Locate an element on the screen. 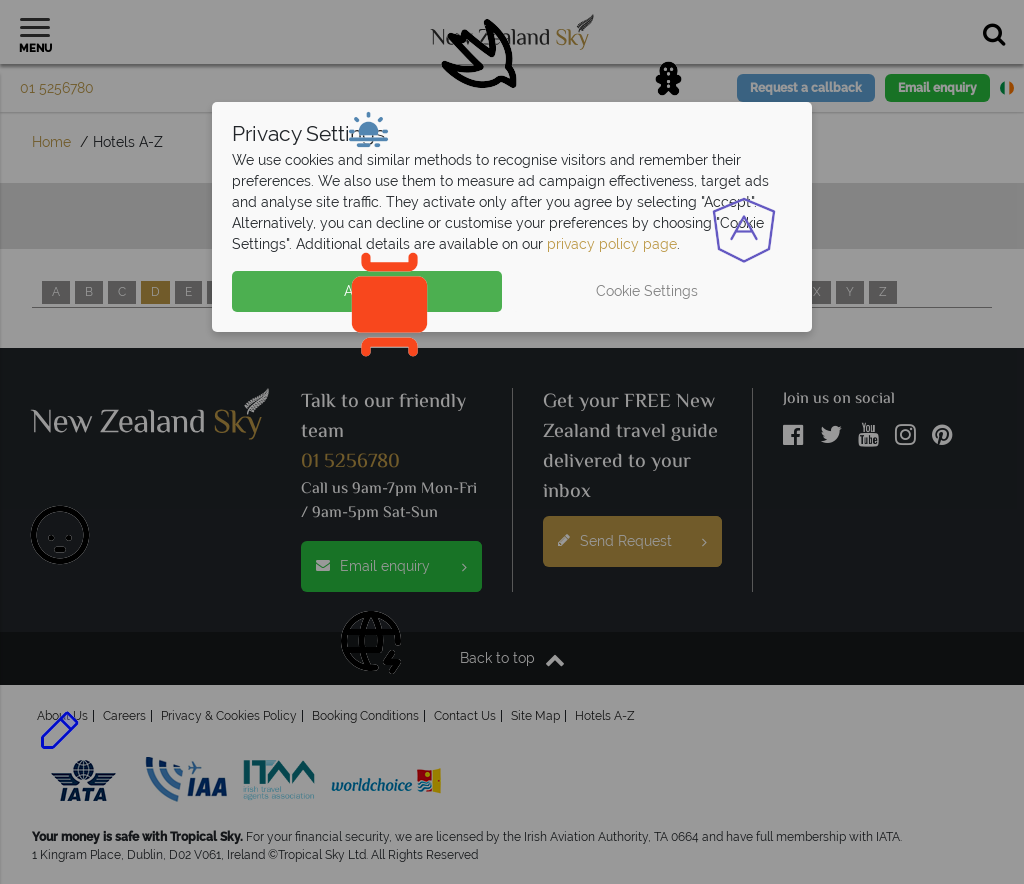 The width and height of the screenshot is (1024, 884). quick access to global network settings is located at coordinates (371, 641).